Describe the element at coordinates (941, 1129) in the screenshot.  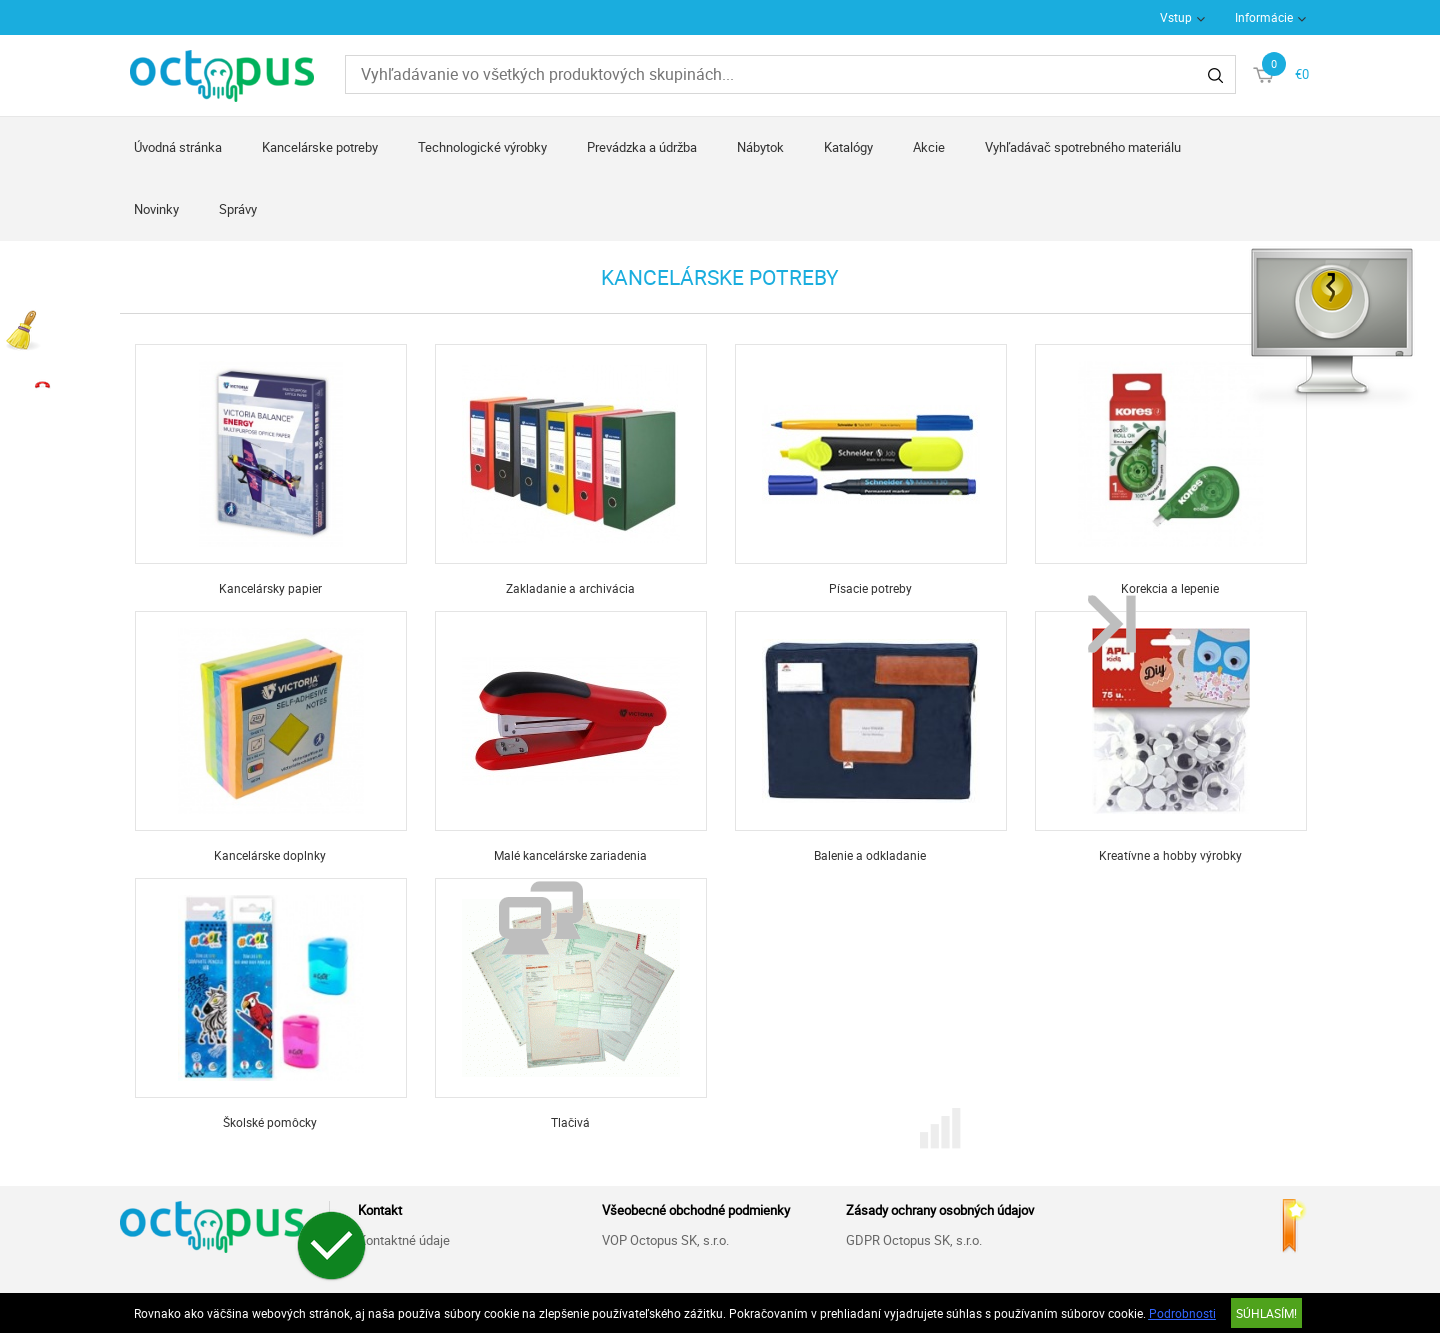
I see `indicates no cellular signal available` at that location.